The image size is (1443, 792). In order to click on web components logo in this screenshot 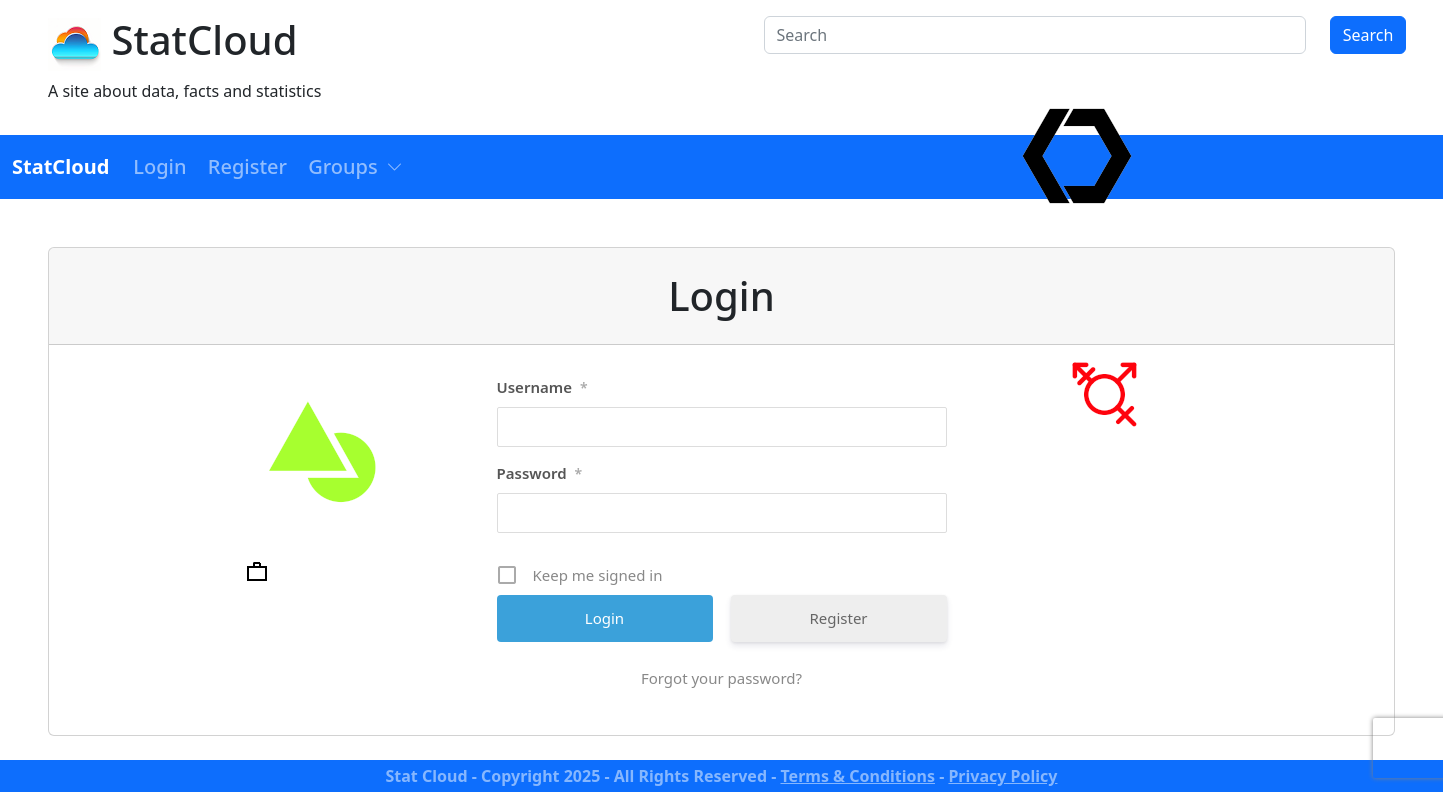, I will do `click(1077, 156)`.